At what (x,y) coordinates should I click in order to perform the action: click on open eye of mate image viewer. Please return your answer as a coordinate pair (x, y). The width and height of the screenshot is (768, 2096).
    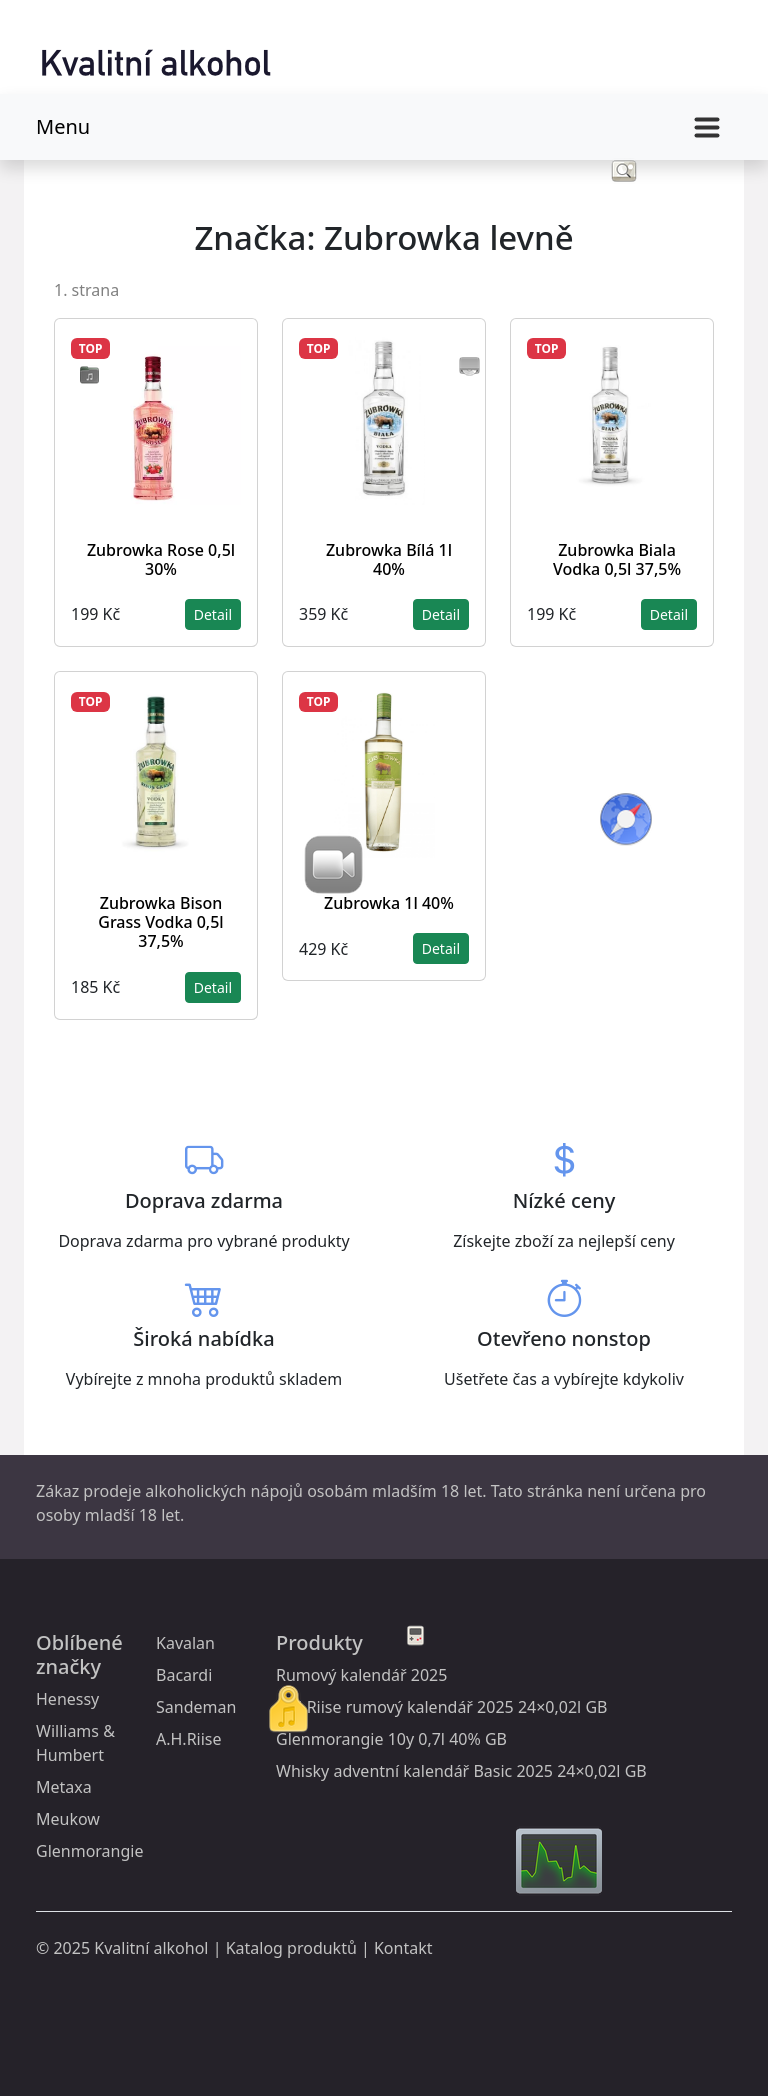
    Looking at the image, I should click on (624, 171).